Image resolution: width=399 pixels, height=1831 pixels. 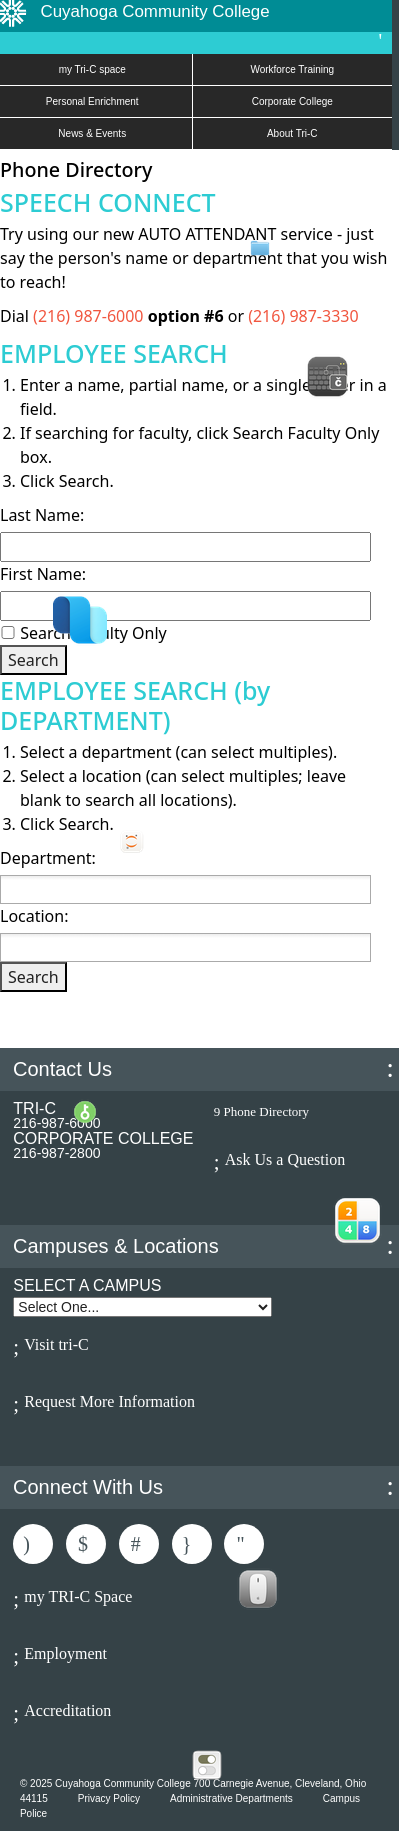 I want to click on launch the 2048 puzzle game, so click(x=357, y=1220).